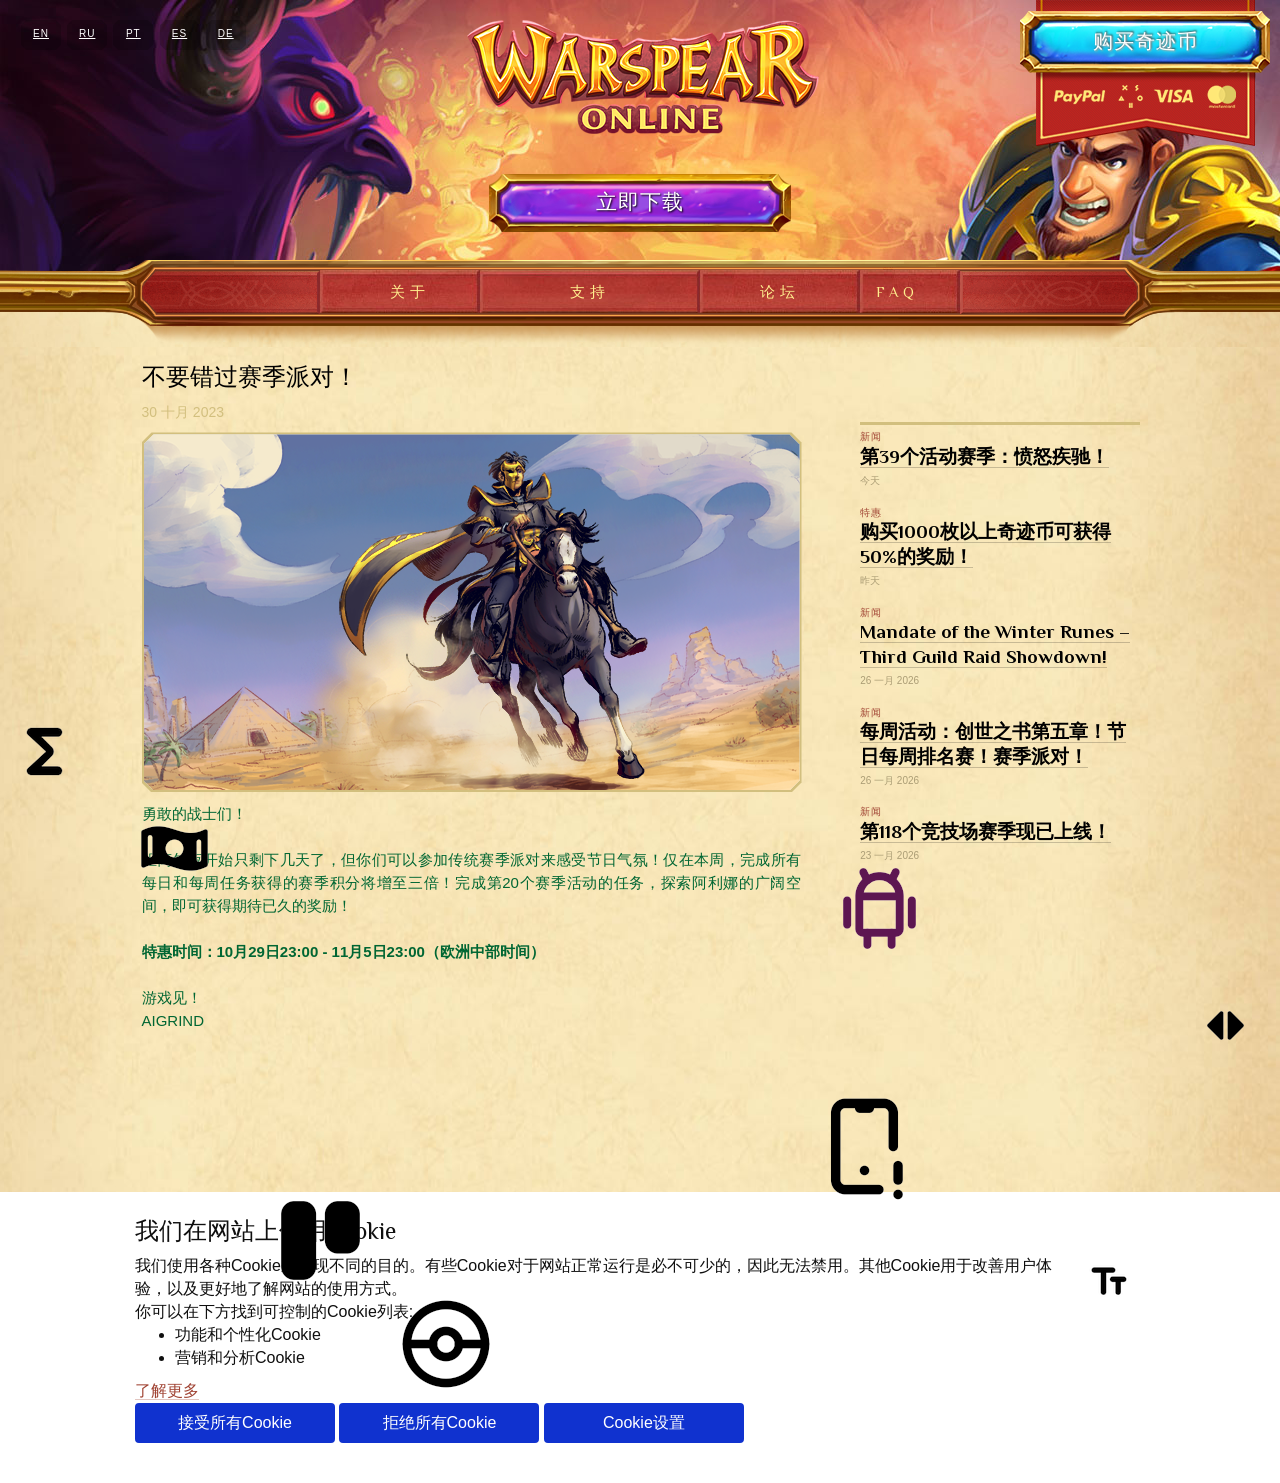 This screenshot has width=1280, height=1483. I want to click on adjust text formatting options, so click(1109, 1282).